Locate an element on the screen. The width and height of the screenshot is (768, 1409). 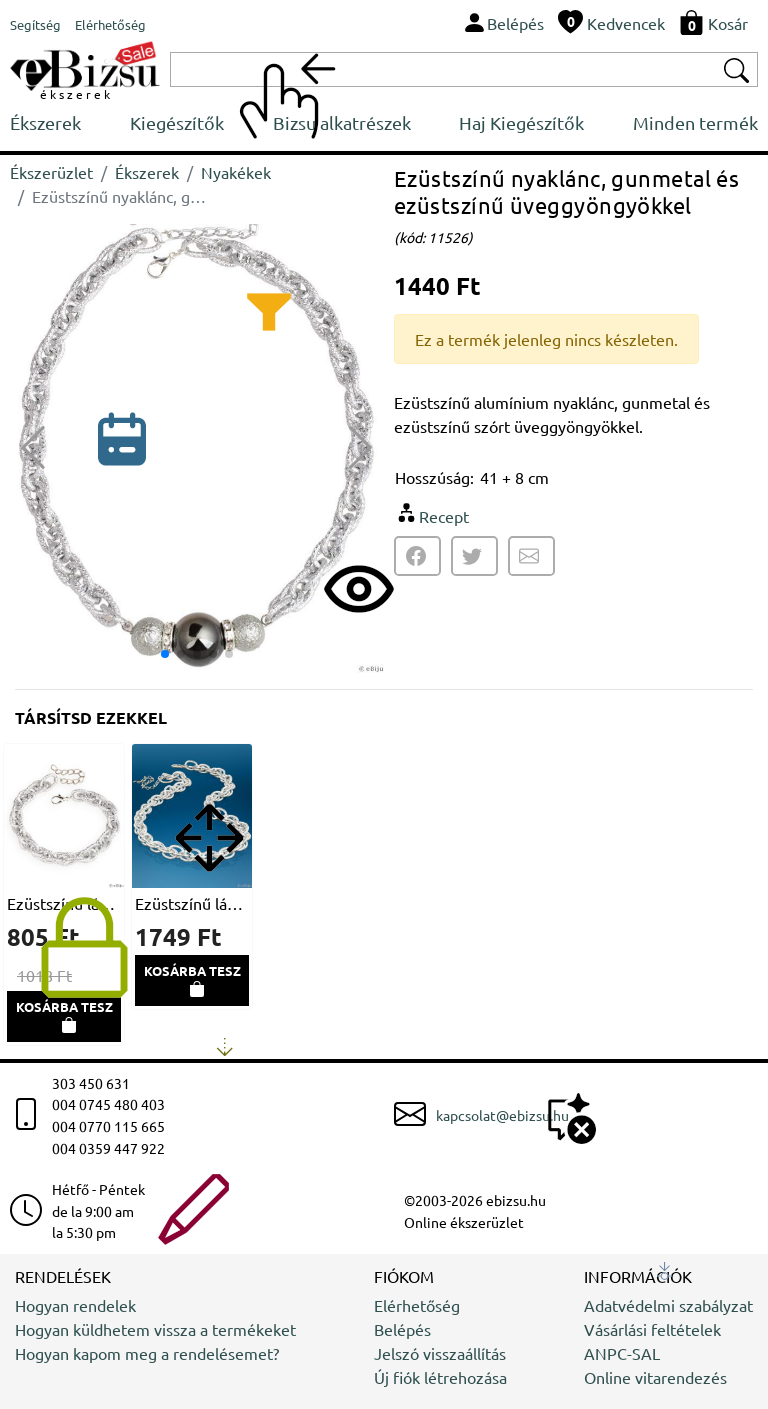
pull changes from a remote repository is located at coordinates (664, 1271).